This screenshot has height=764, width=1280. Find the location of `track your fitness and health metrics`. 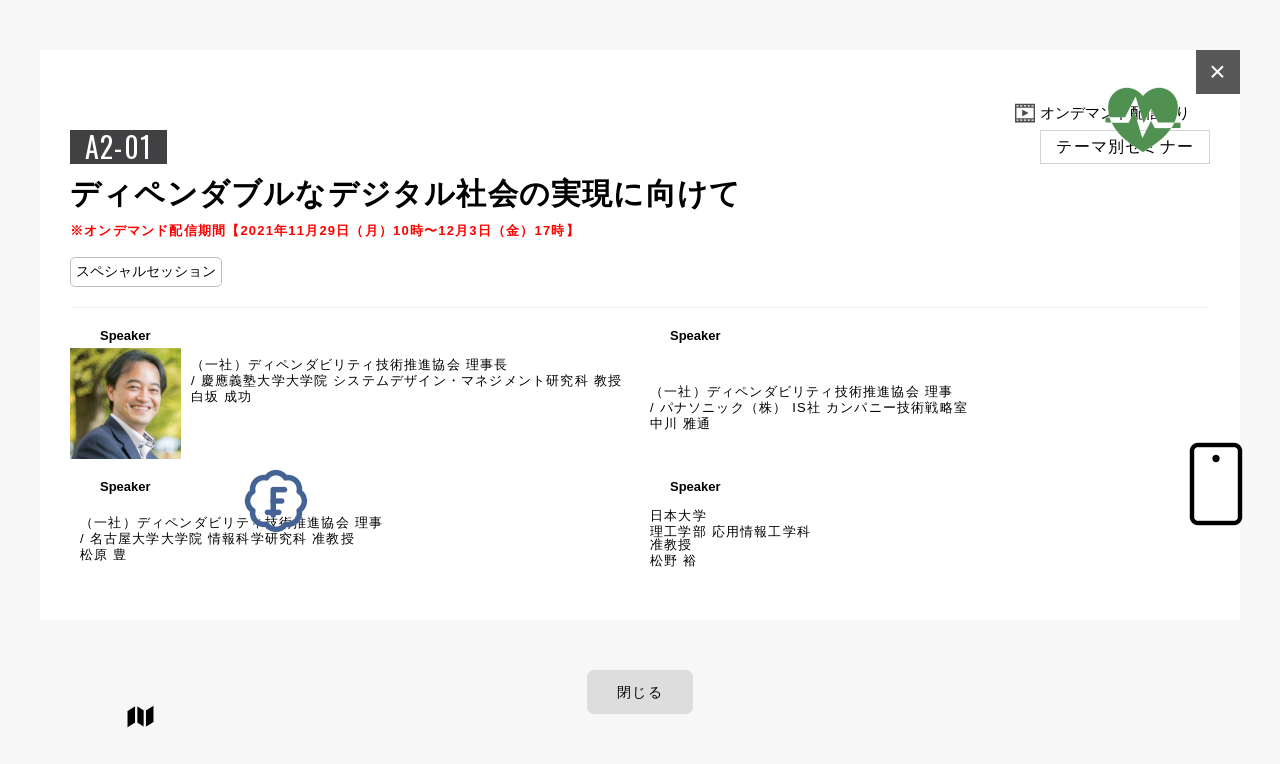

track your fitness and health metrics is located at coordinates (1143, 120).